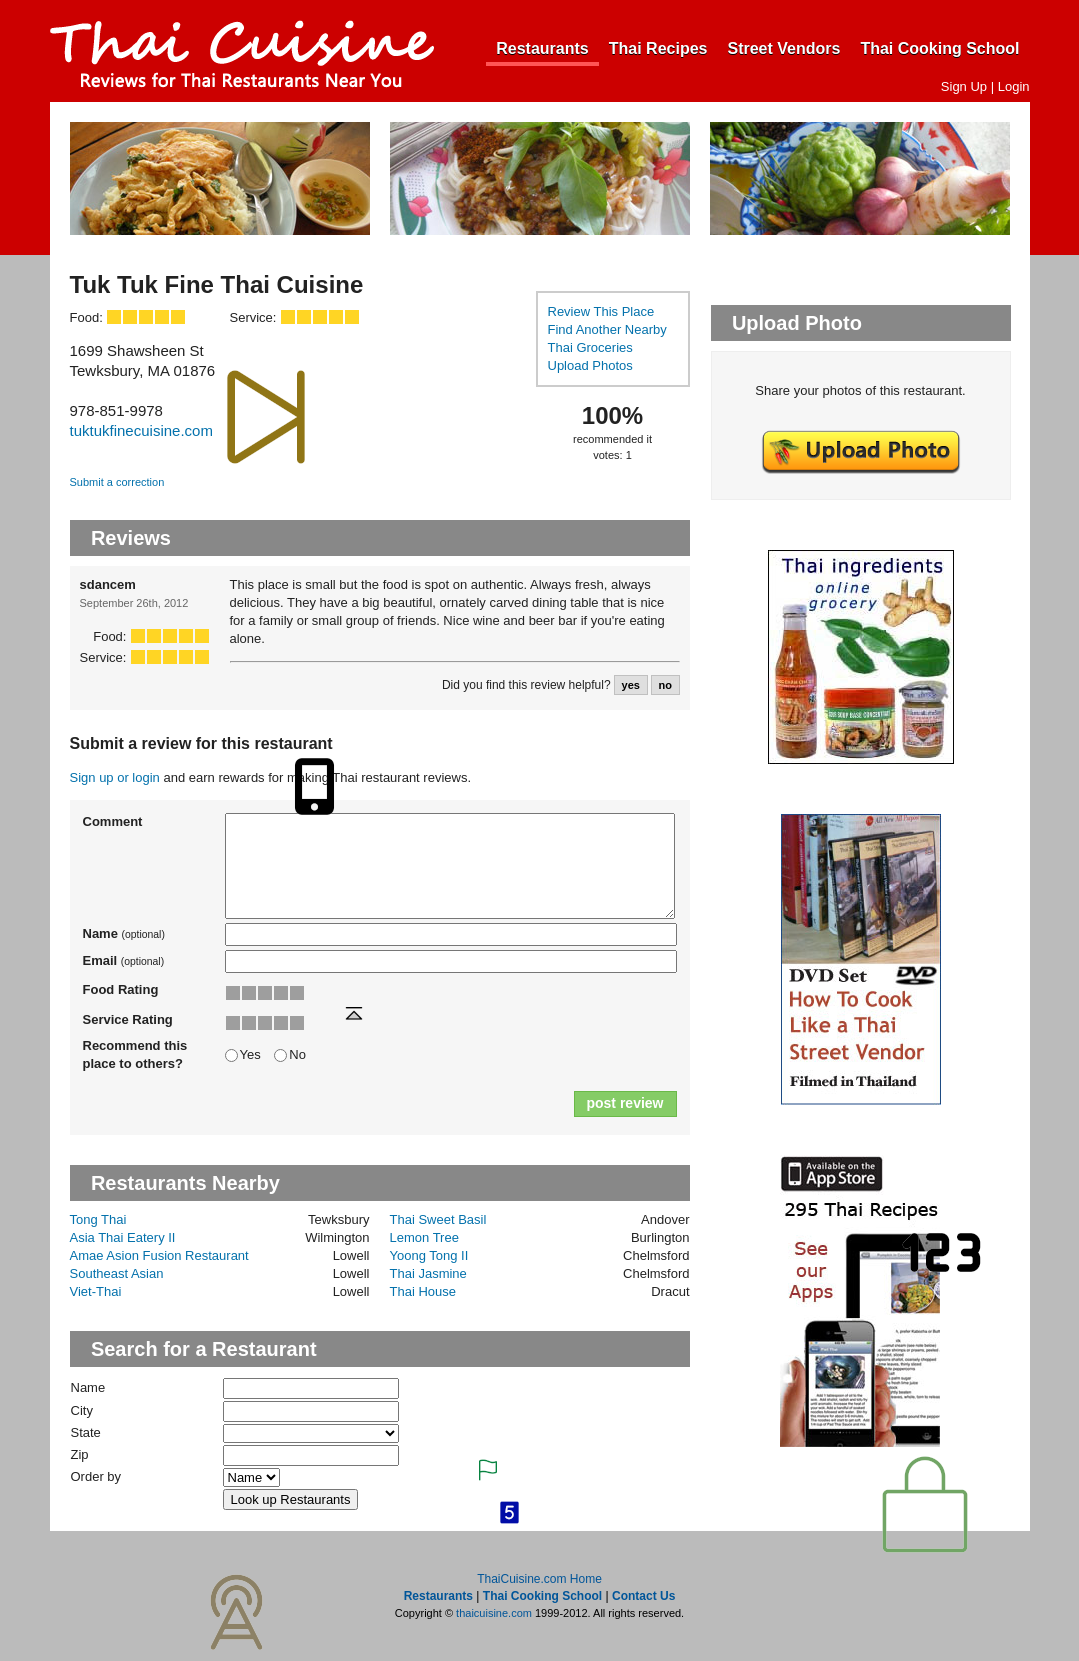  Describe the element at coordinates (488, 1470) in the screenshot. I see `flag or mark an item for follow-up` at that location.